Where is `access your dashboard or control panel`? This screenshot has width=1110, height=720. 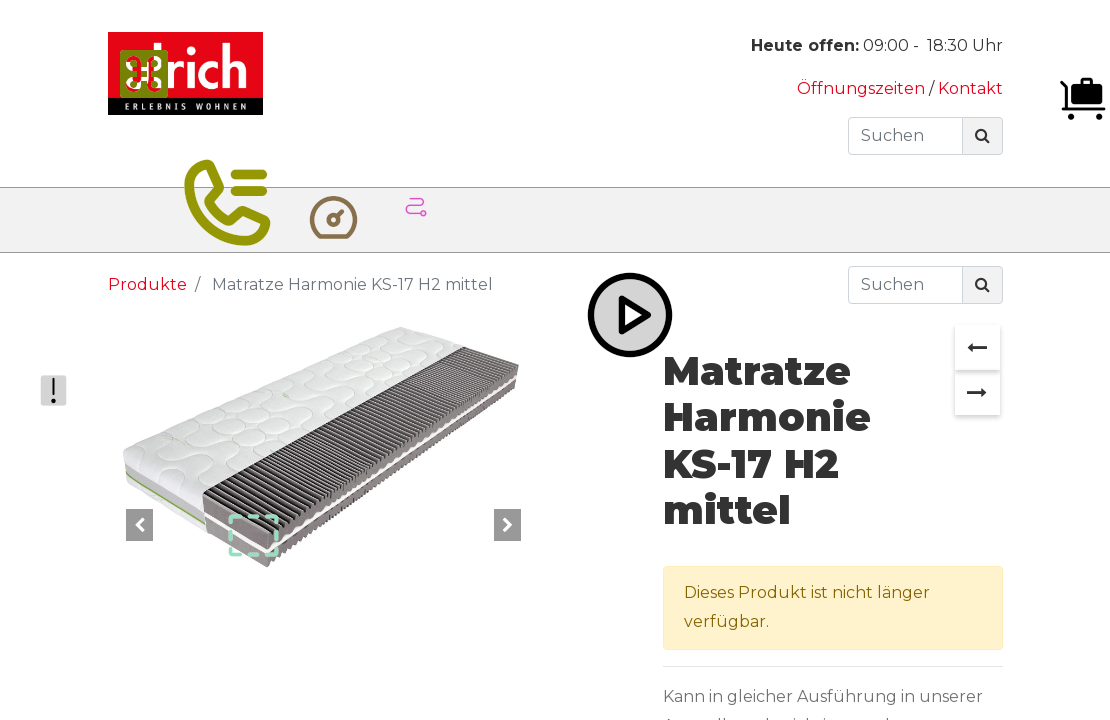
access your dashboard or control panel is located at coordinates (333, 217).